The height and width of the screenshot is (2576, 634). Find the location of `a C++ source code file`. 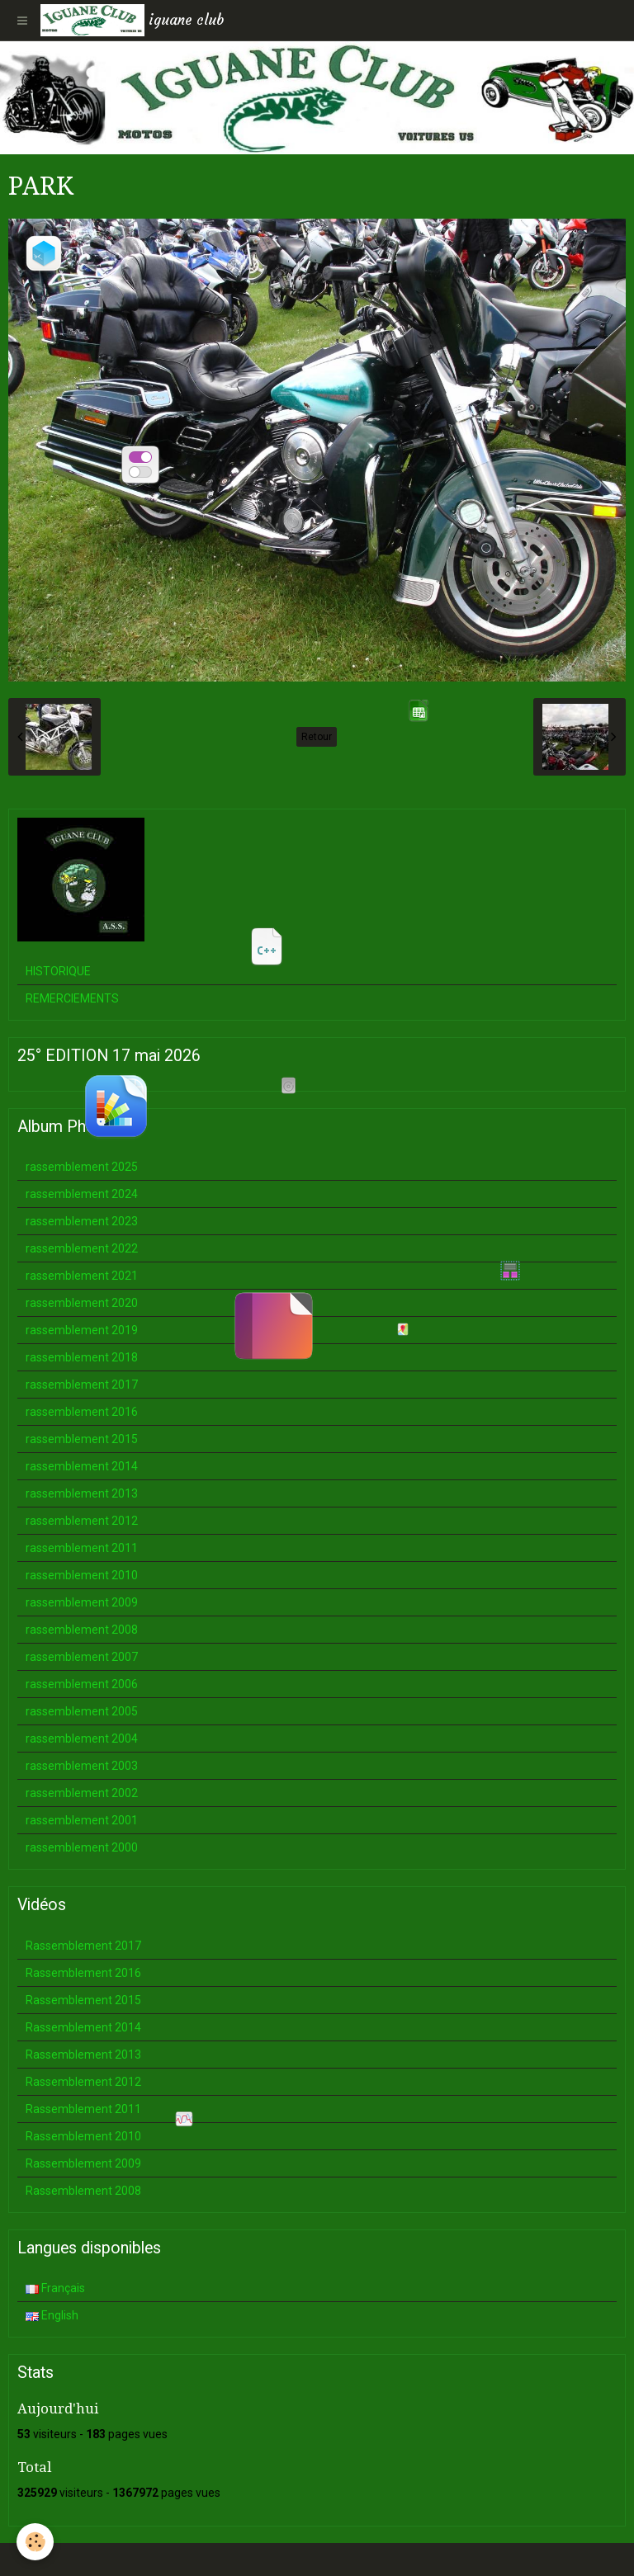

a C++ source code file is located at coordinates (267, 946).